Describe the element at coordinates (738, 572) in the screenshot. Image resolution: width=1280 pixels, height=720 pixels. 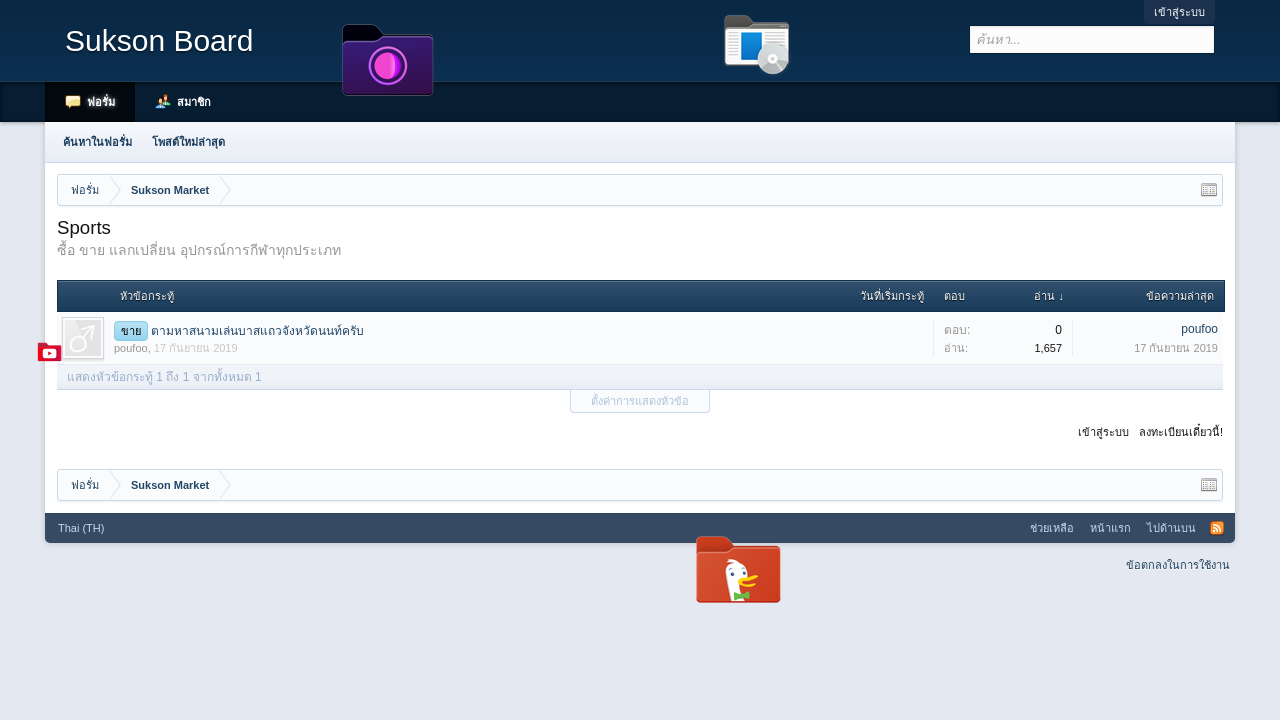
I see `open DuckDuckGo browser downloads folder` at that location.